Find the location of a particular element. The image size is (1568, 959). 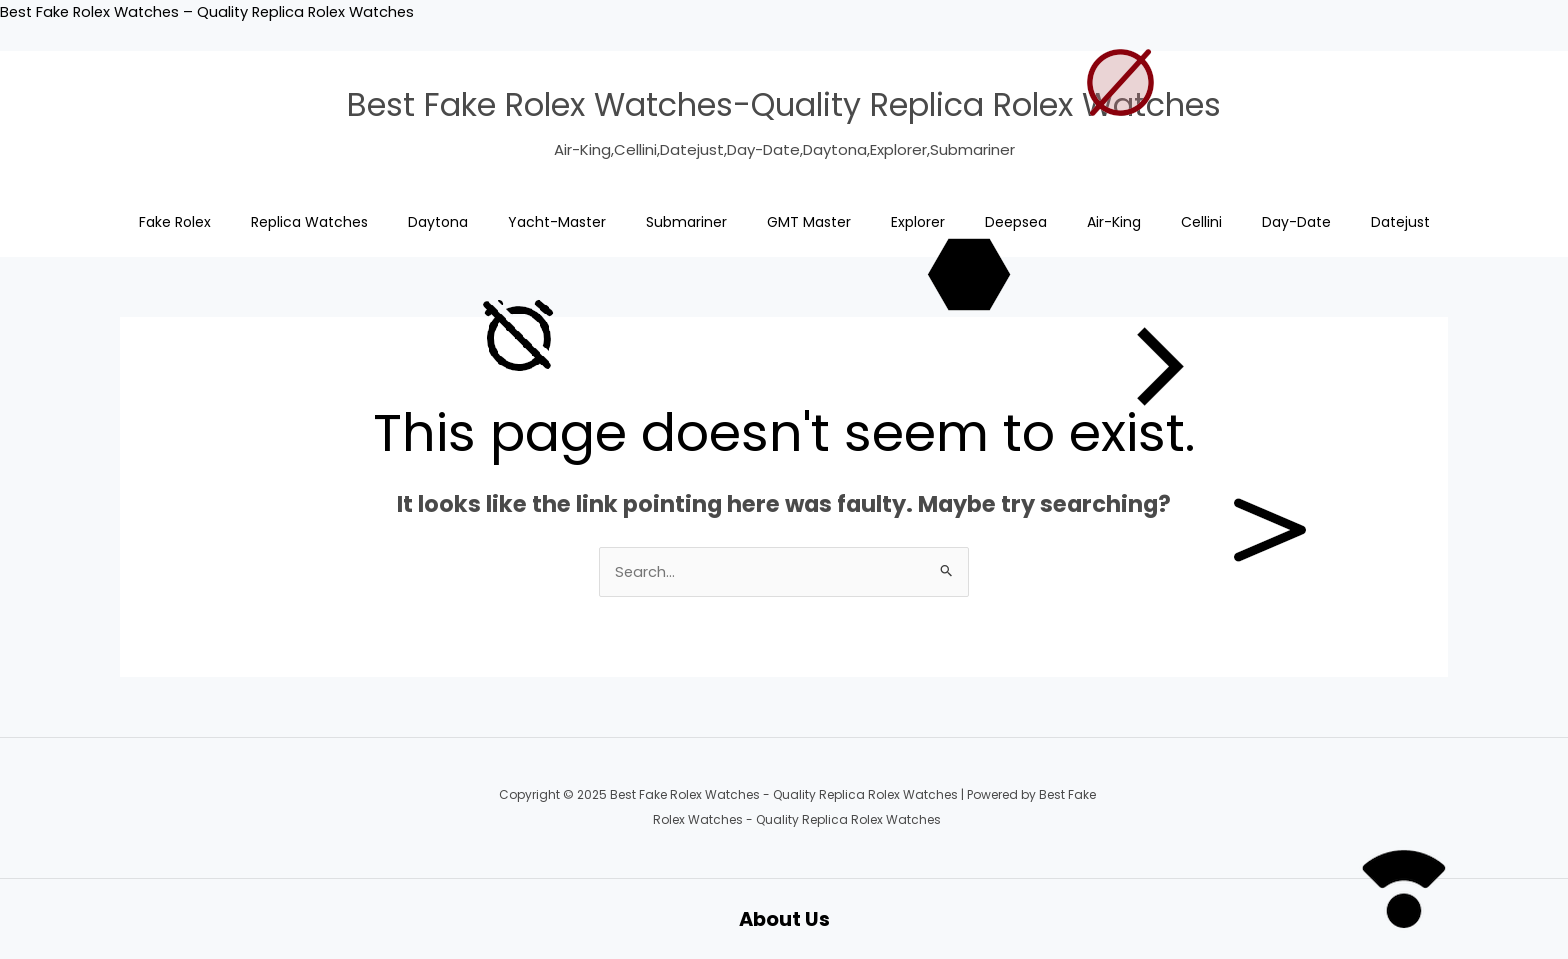

disable or turn off alarm is located at coordinates (519, 335).